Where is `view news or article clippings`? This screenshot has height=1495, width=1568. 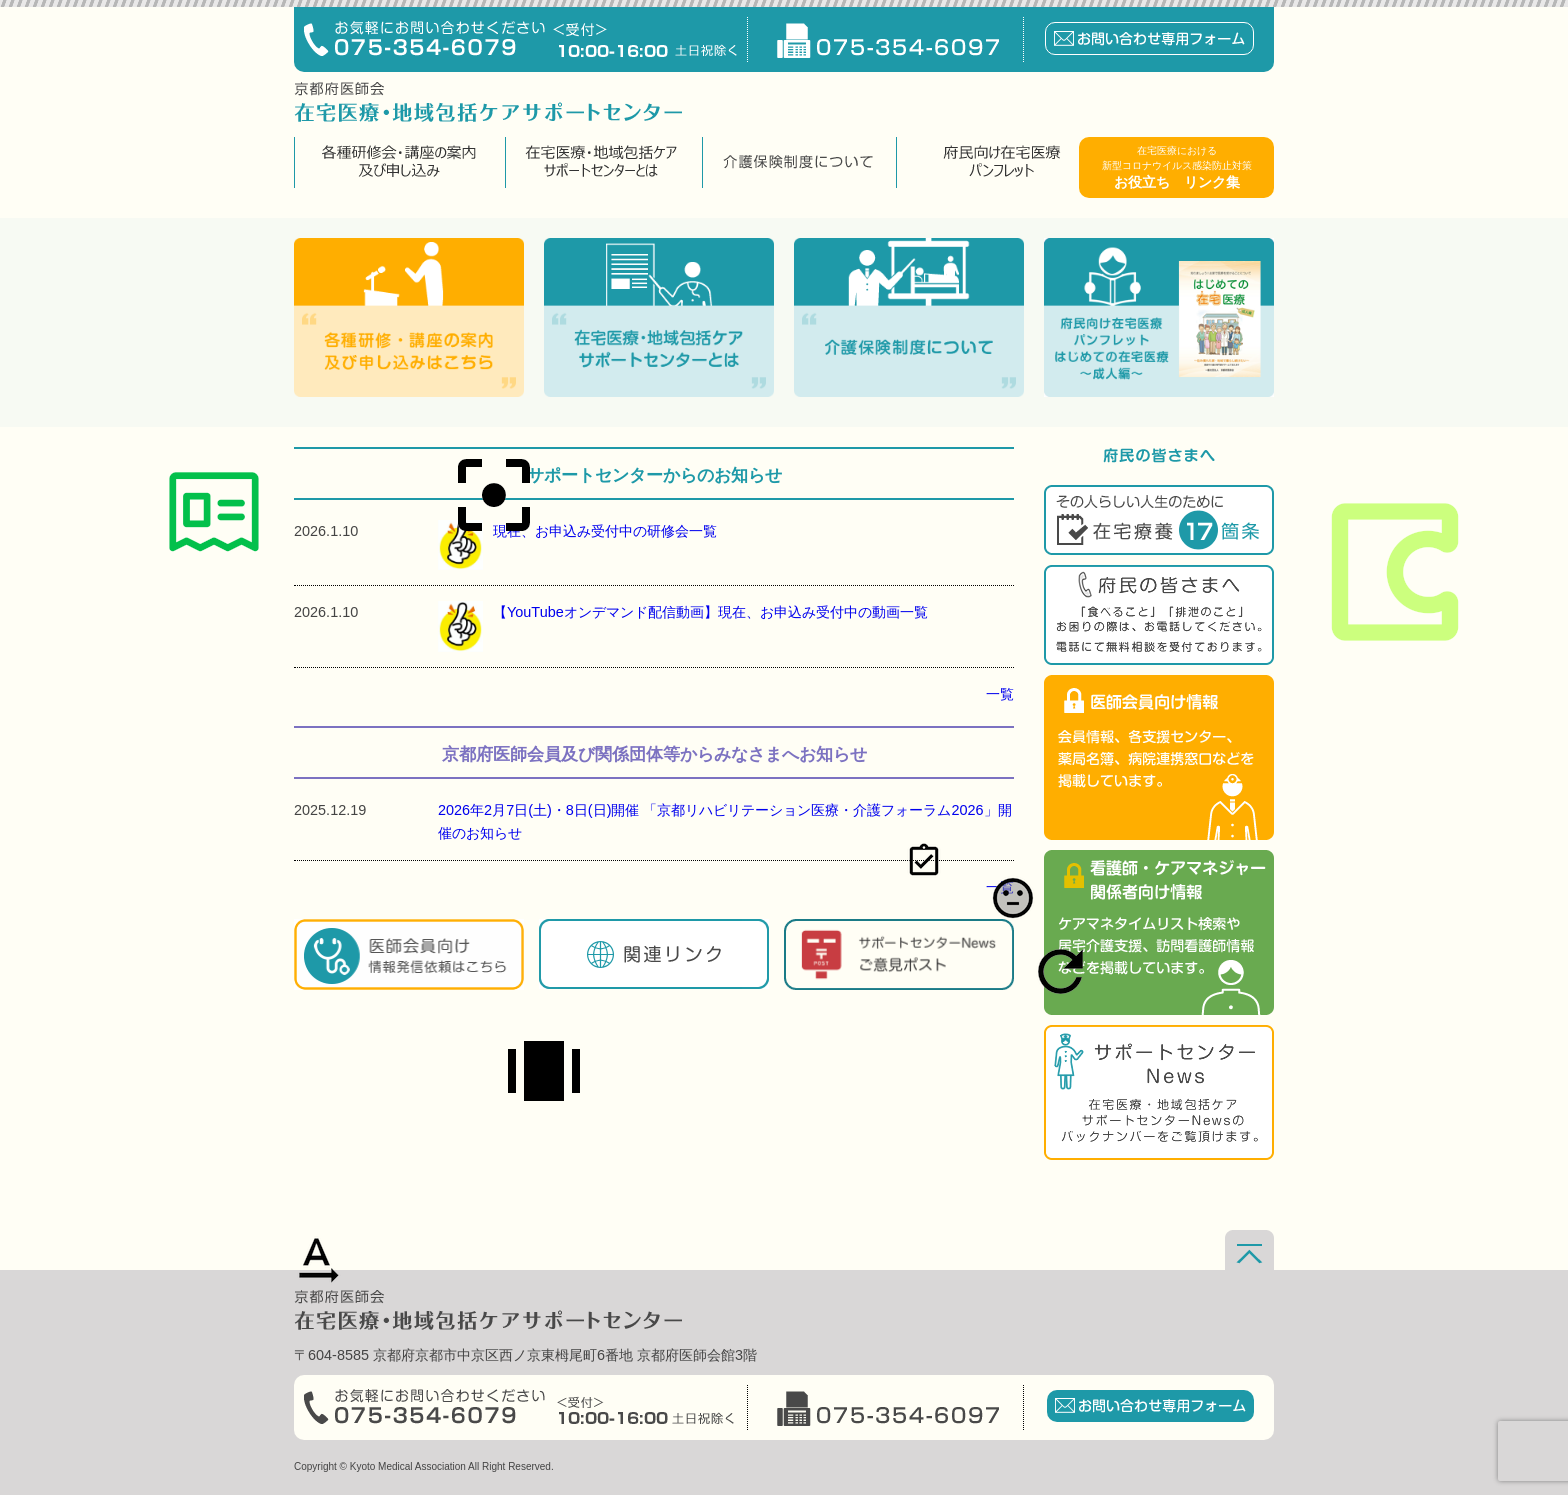 view news or article clippings is located at coordinates (214, 510).